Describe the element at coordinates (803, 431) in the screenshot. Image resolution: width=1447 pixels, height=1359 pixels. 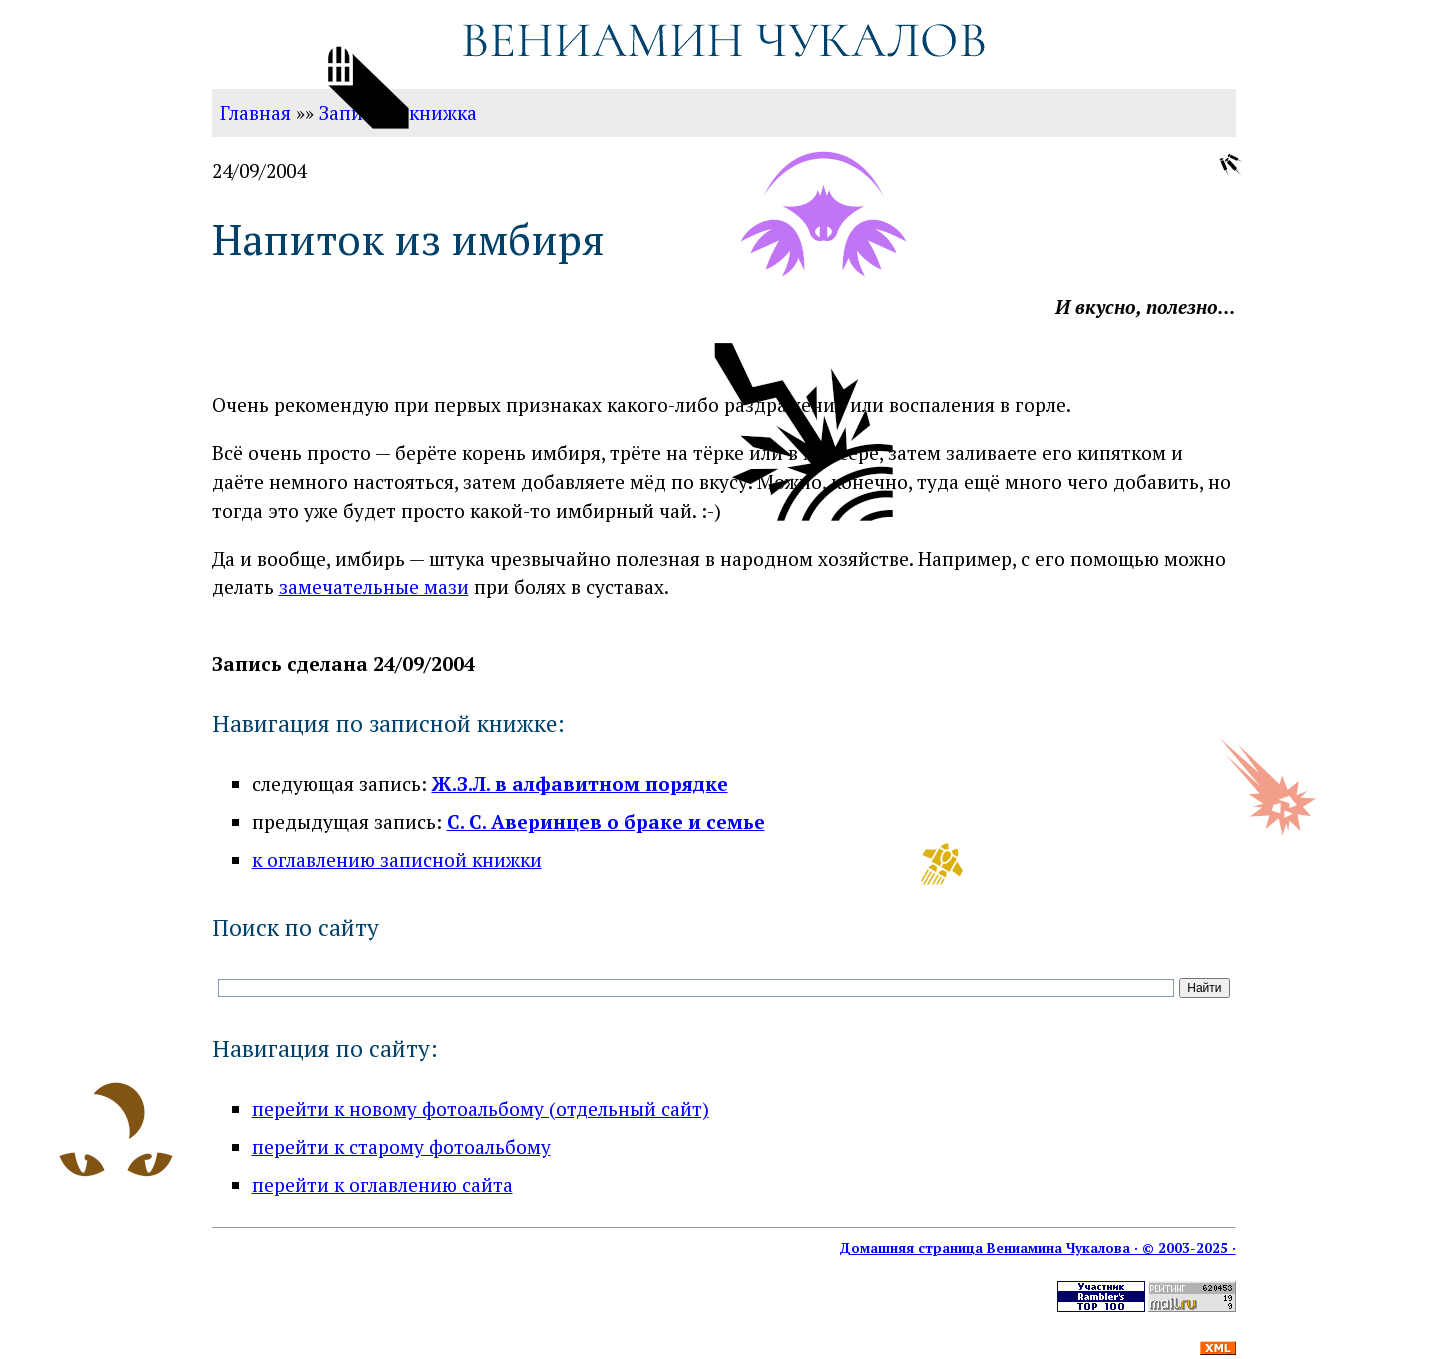
I see `activate a powerful lightning or sonic attack` at that location.